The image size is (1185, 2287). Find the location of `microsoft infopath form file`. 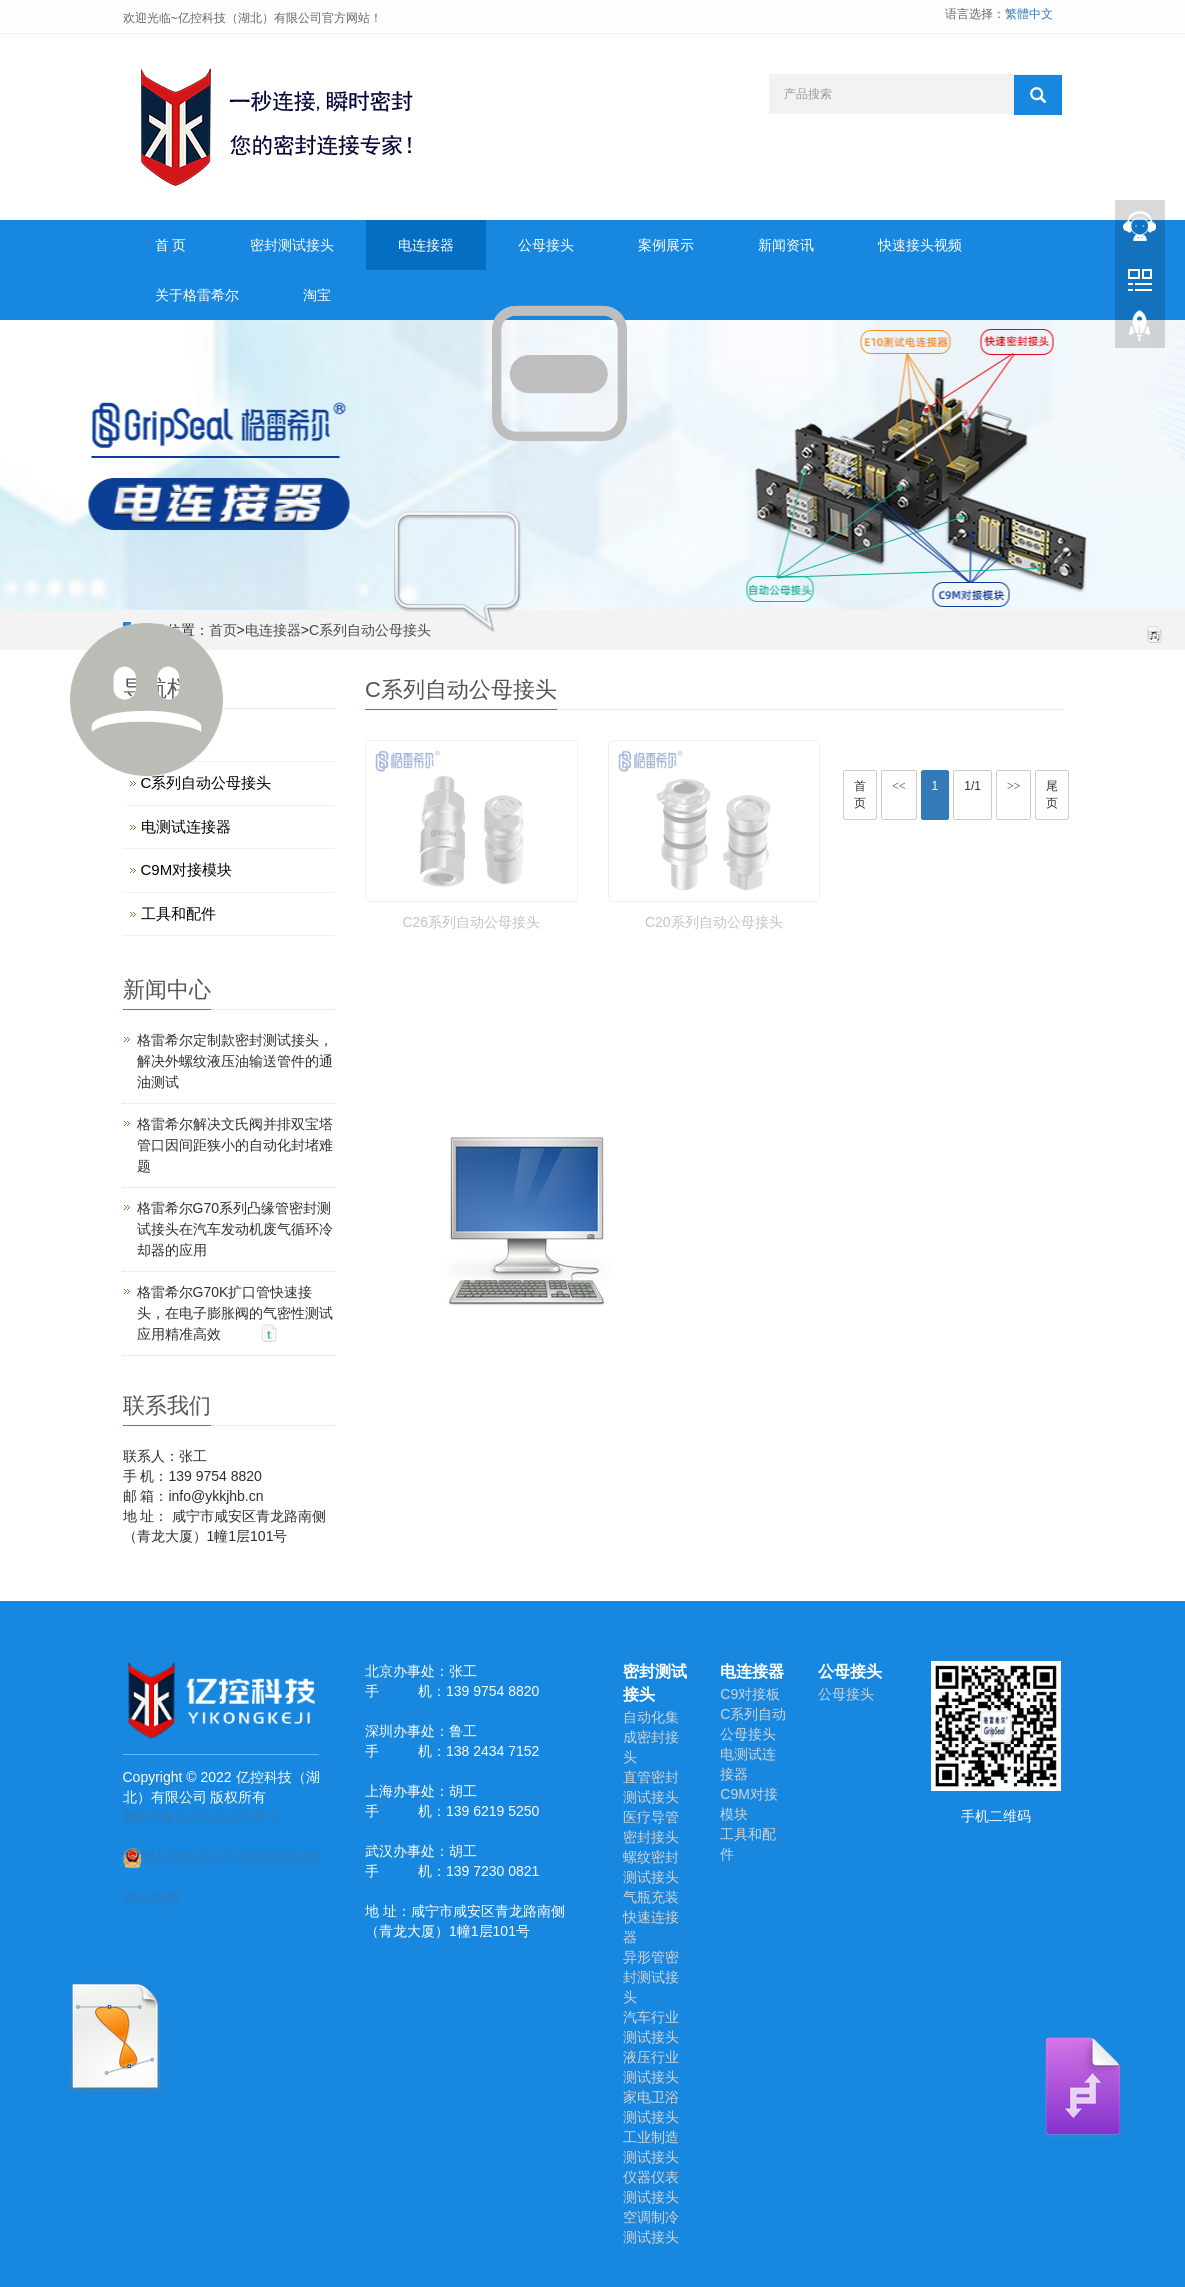

microsoft infopath form file is located at coordinates (1083, 2086).